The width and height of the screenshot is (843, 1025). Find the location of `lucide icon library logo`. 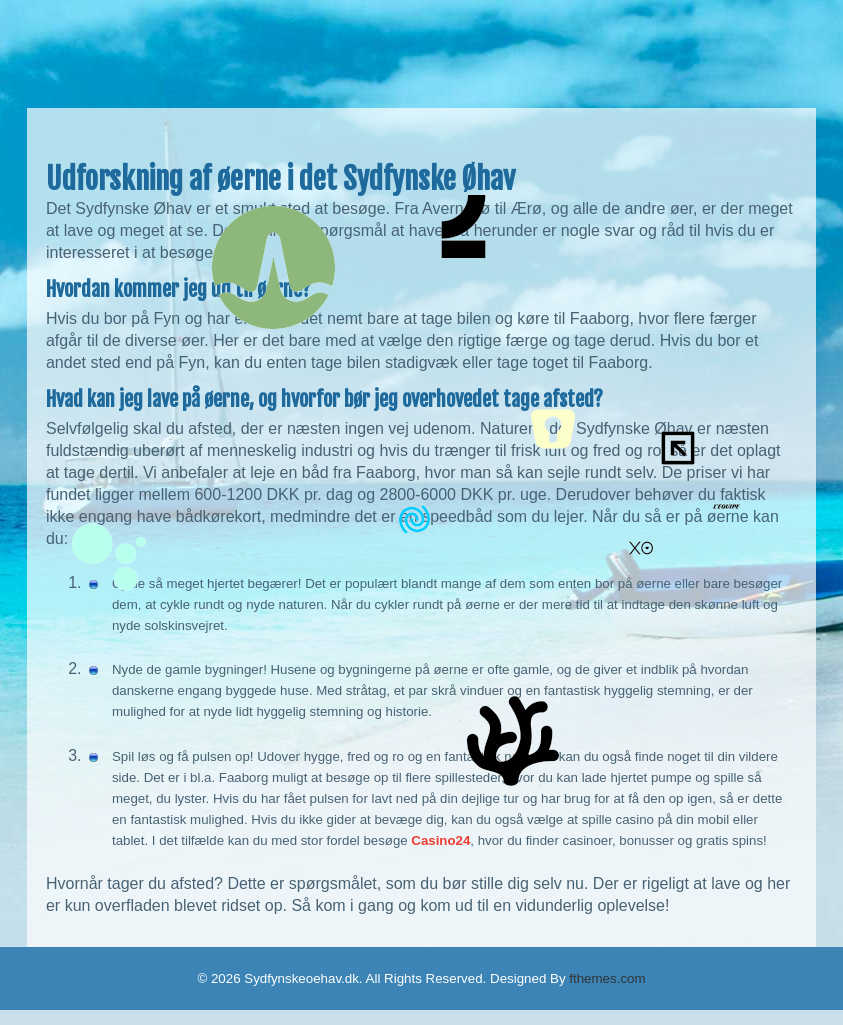

lucide icon library logo is located at coordinates (414, 519).